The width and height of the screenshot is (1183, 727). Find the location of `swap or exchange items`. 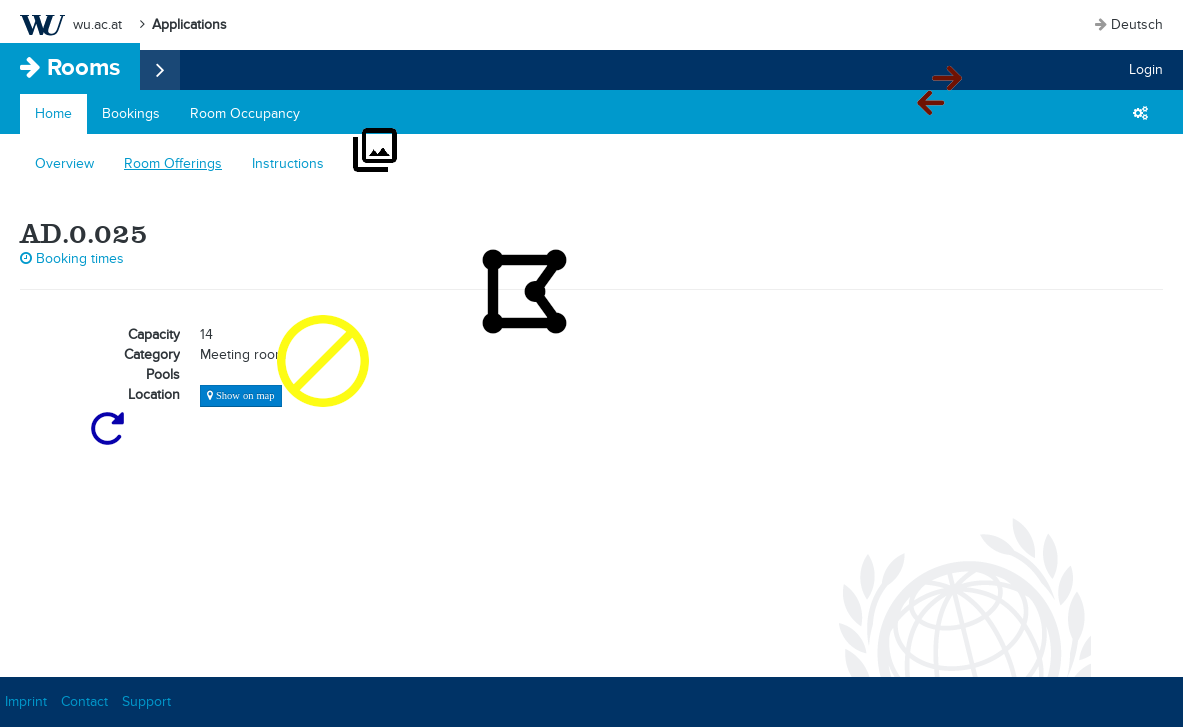

swap or exchange items is located at coordinates (939, 90).